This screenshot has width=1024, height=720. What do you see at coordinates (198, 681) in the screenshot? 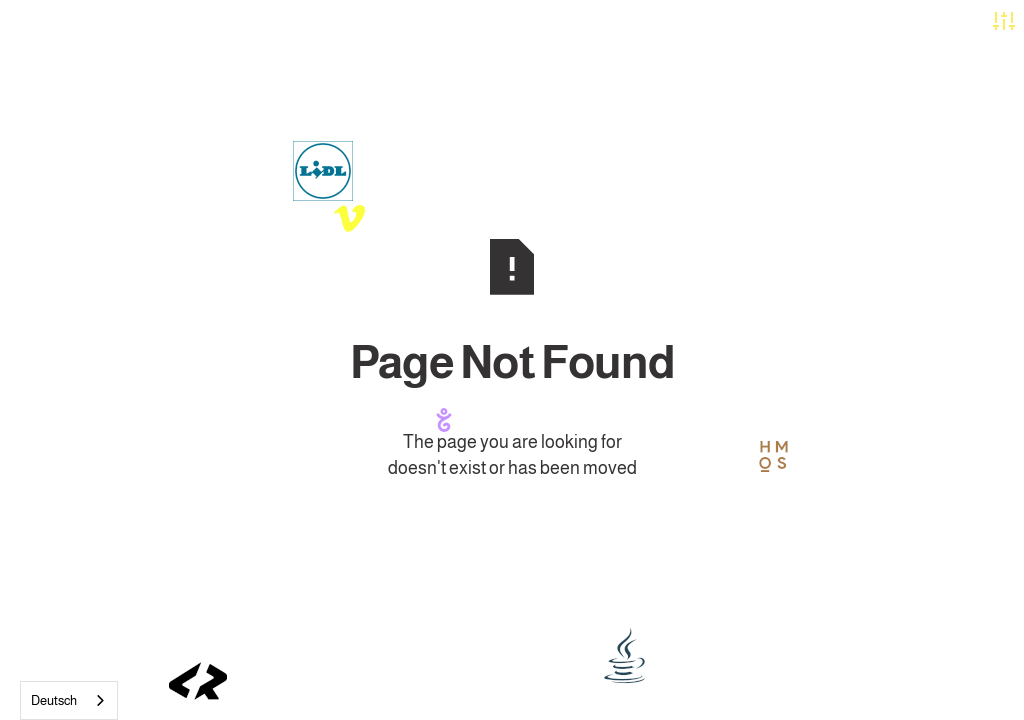
I see `visit codersrank profile or website` at bounding box center [198, 681].